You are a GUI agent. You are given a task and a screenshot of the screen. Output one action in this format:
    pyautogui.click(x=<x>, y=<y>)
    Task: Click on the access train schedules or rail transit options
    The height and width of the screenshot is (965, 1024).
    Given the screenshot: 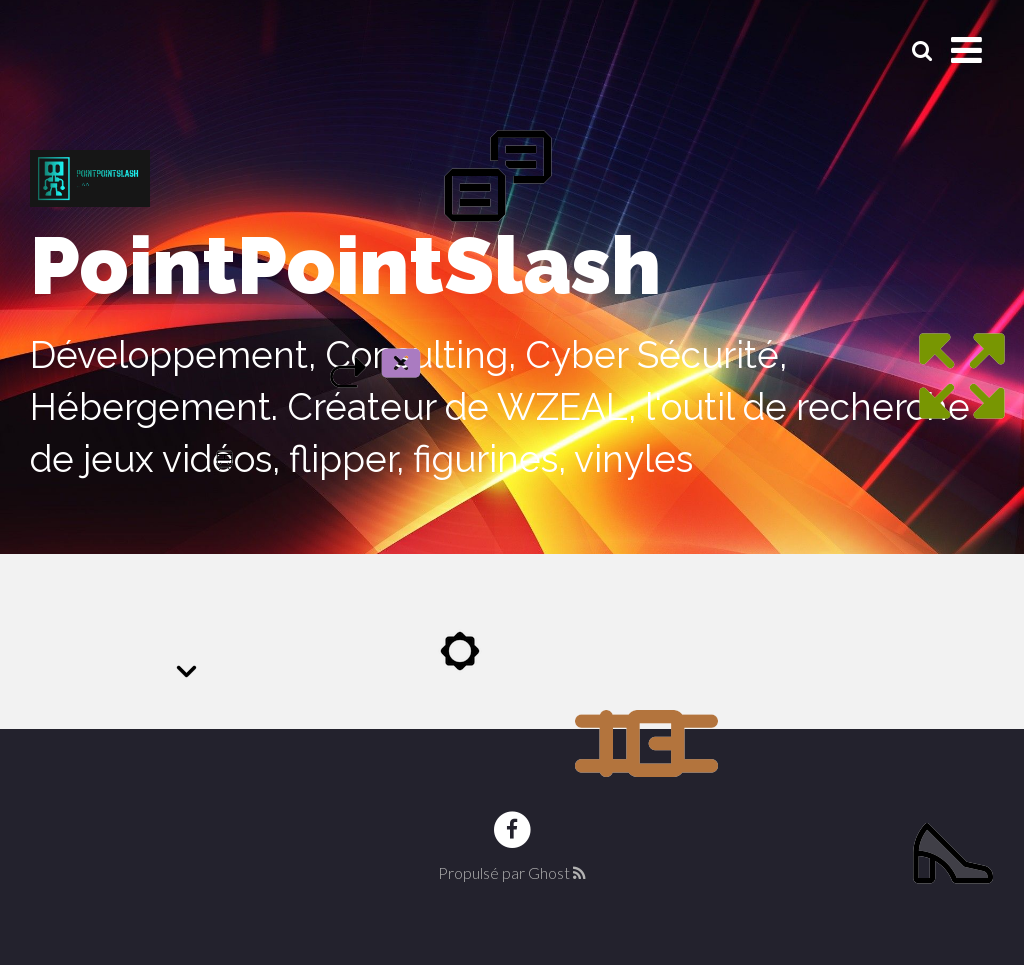 What is the action you would take?
    pyautogui.click(x=224, y=459)
    